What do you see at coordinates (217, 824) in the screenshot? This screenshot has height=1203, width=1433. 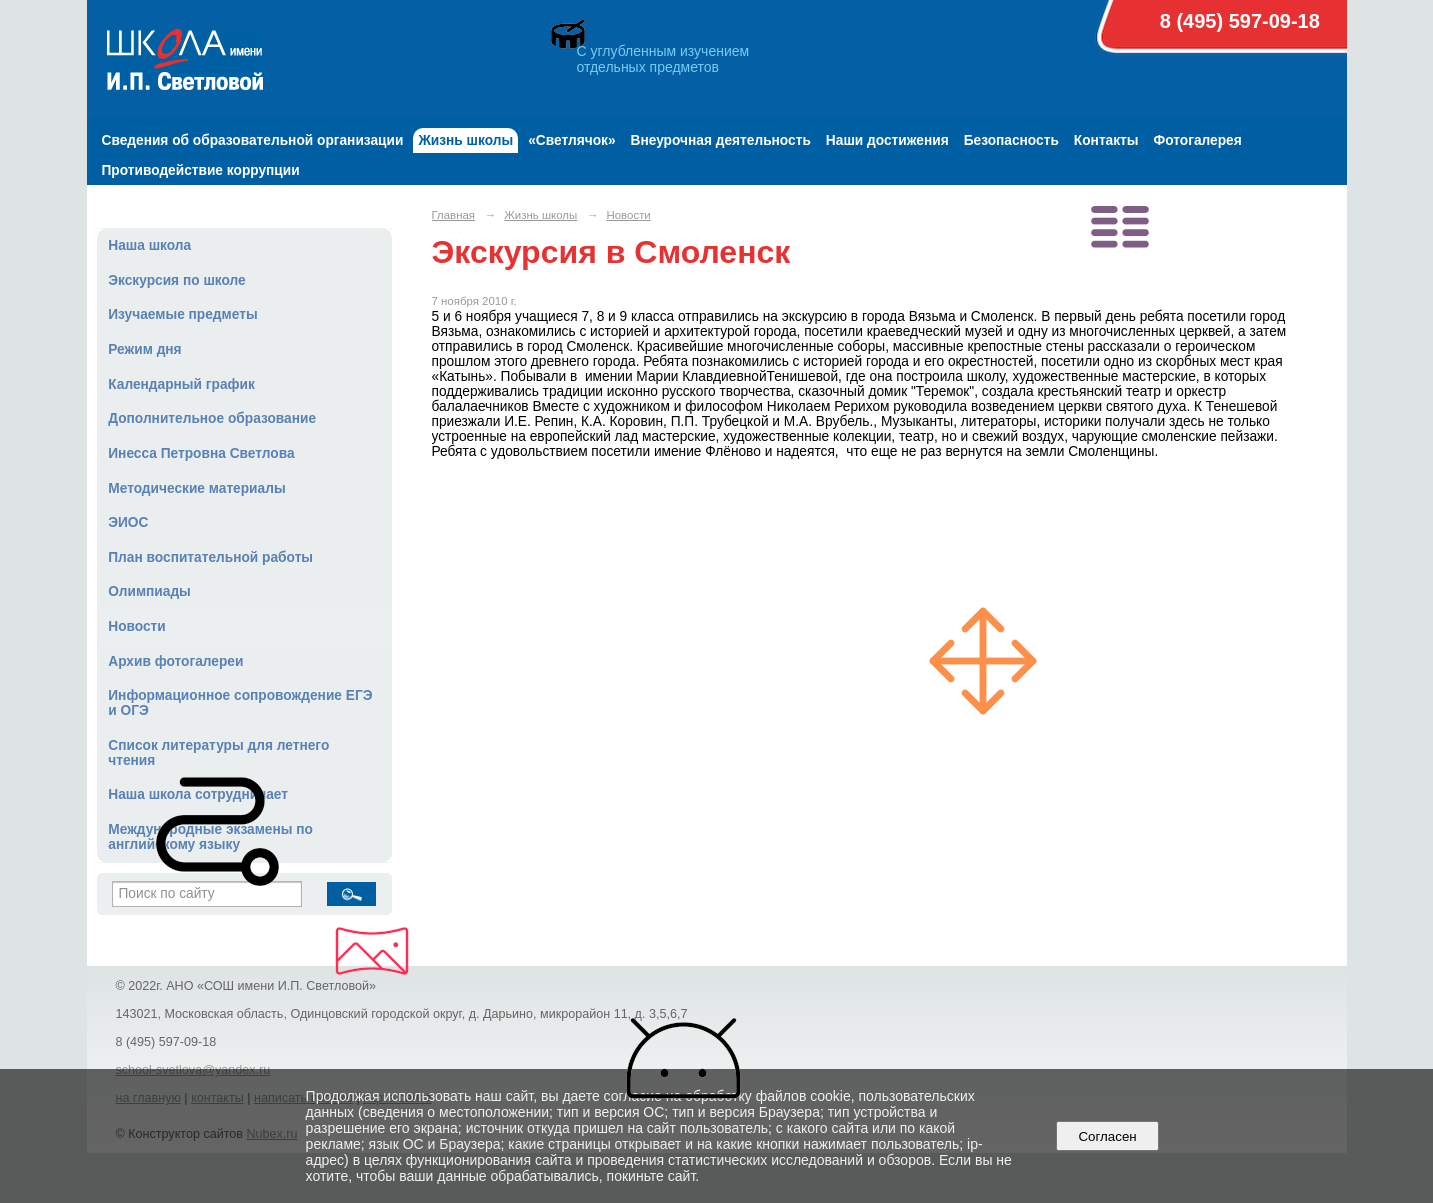 I see `view or edit a route path` at bounding box center [217, 824].